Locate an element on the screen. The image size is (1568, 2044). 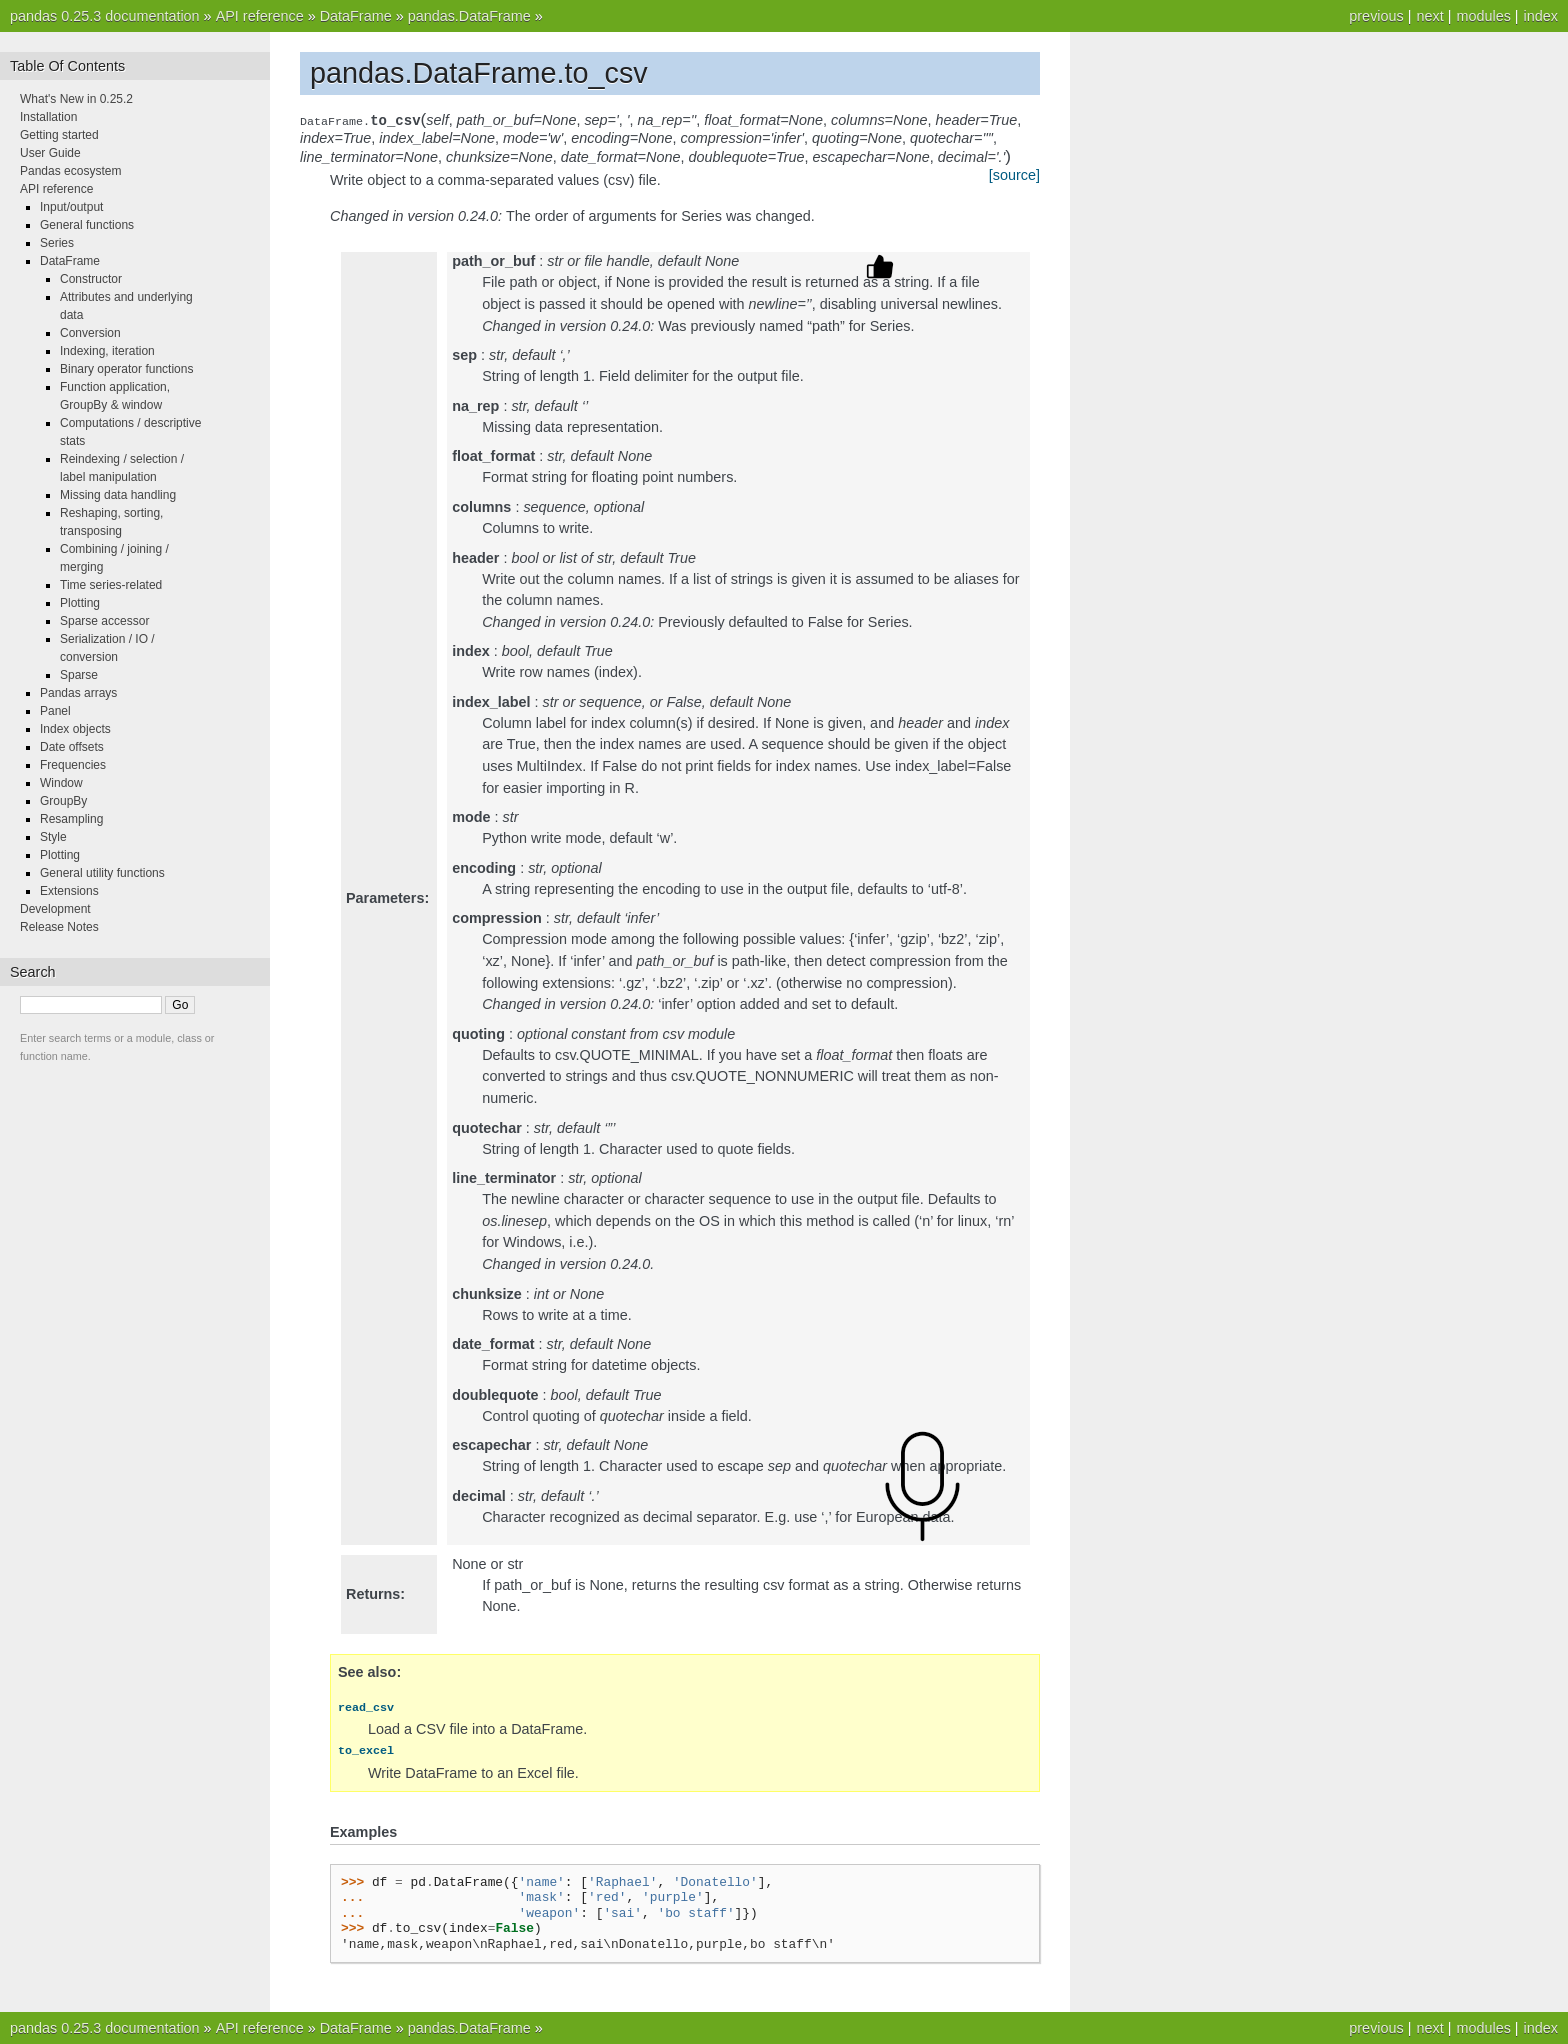
tap to use voice input is located at coordinates (922, 1484).